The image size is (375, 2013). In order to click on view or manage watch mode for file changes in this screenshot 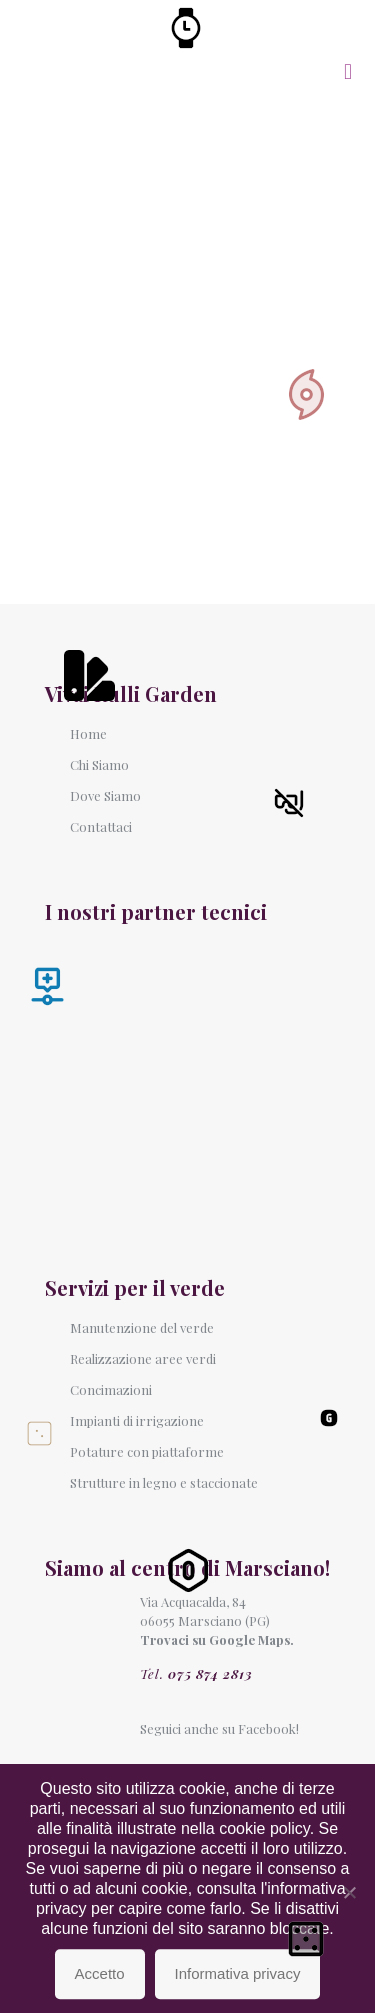, I will do `click(186, 28)`.